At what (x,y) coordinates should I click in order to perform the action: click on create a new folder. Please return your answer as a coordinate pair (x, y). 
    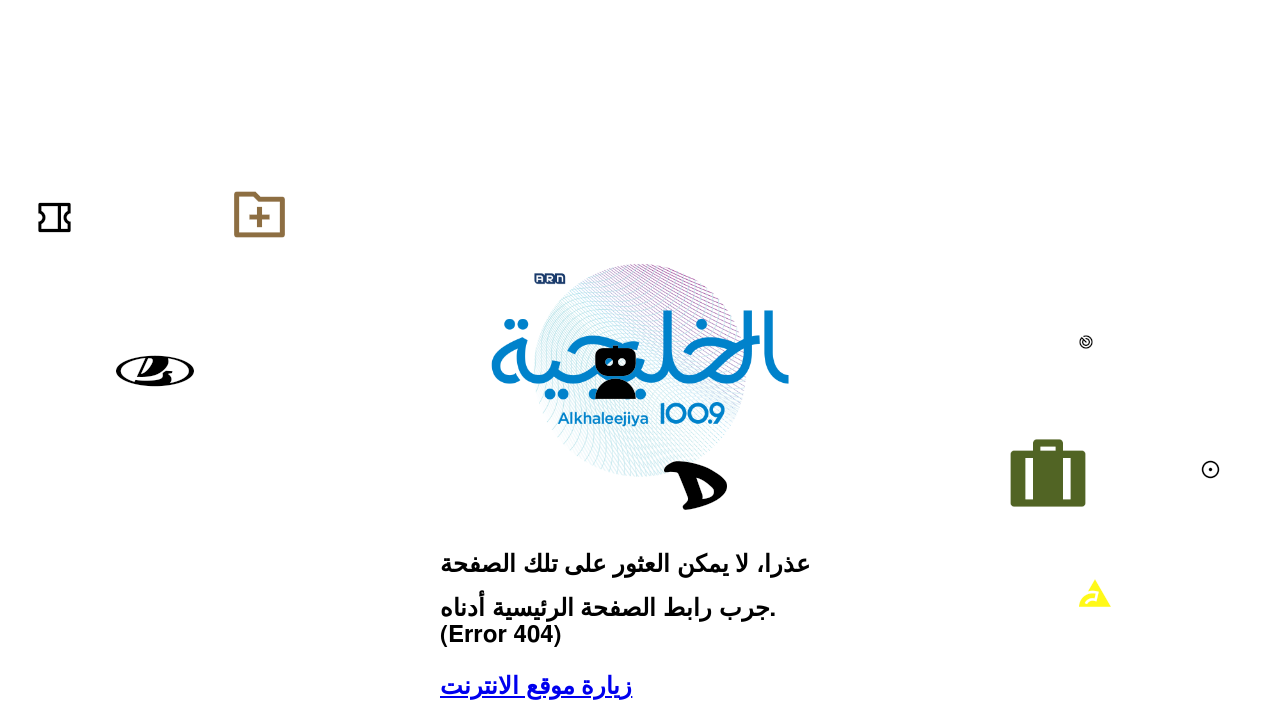
    Looking at the image, I should click on (259, 214).